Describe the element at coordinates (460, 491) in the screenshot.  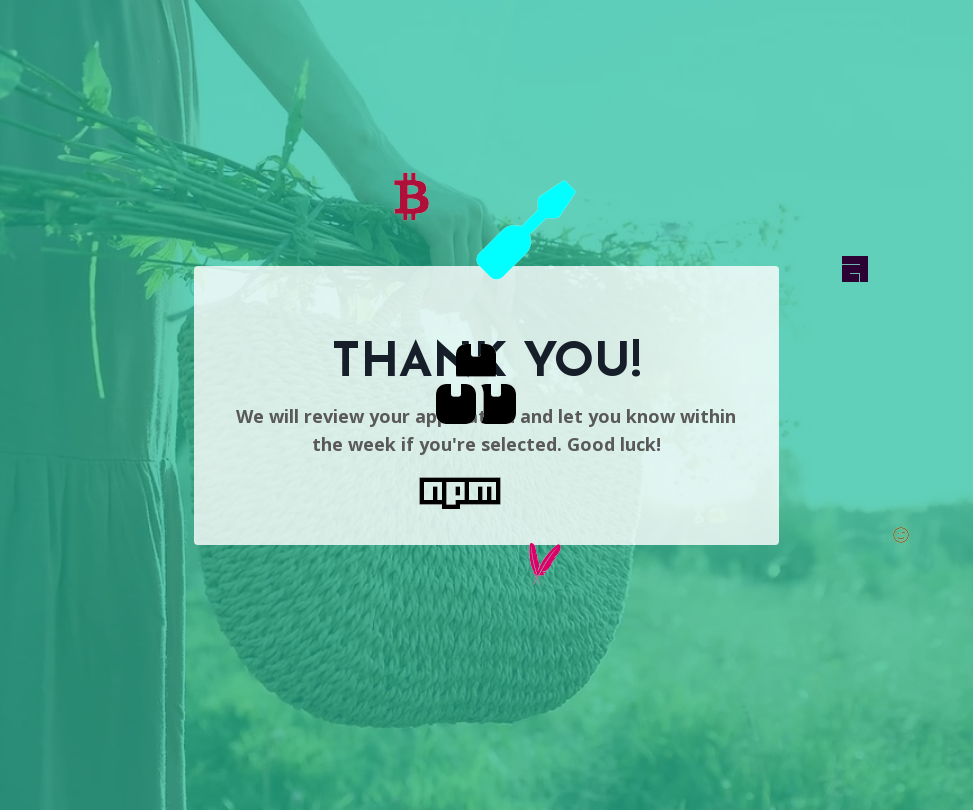
I see `npm package manager logo` at that location.